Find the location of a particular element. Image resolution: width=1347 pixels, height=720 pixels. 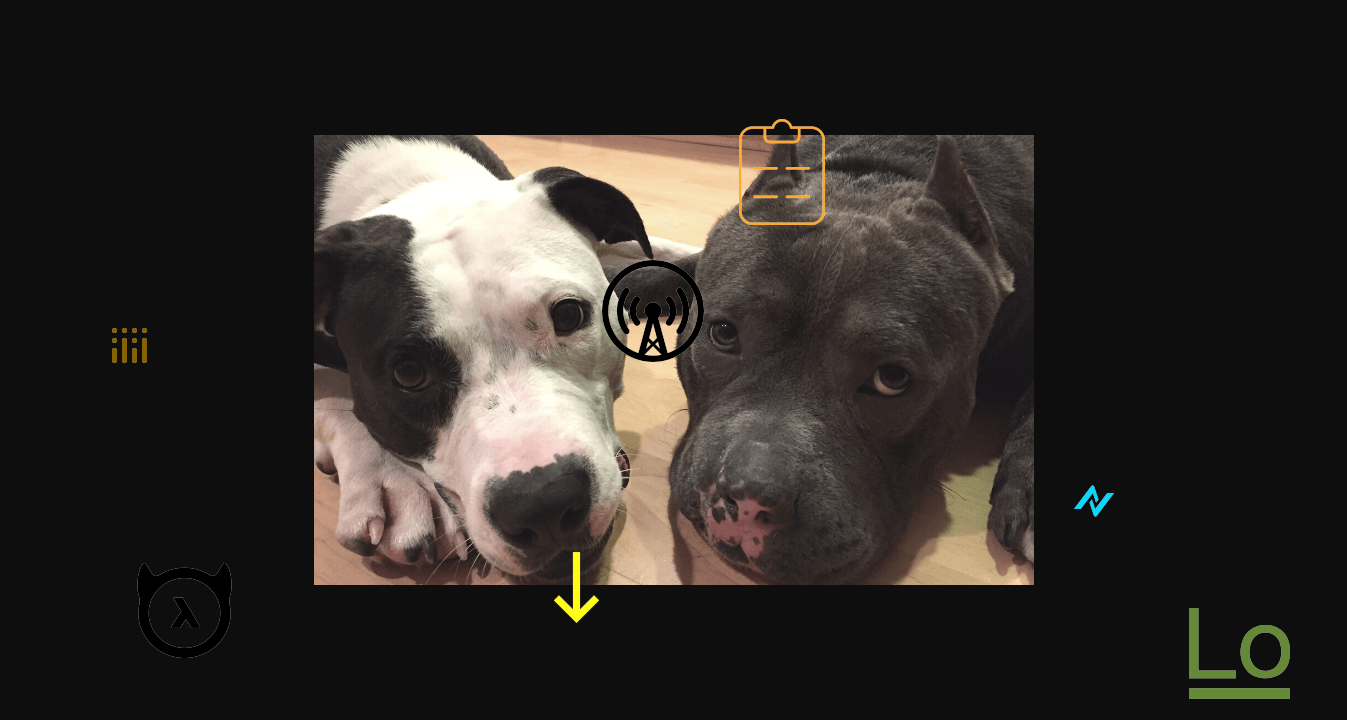

plotly data visualization platform logo is located at coordinates (129, 345).